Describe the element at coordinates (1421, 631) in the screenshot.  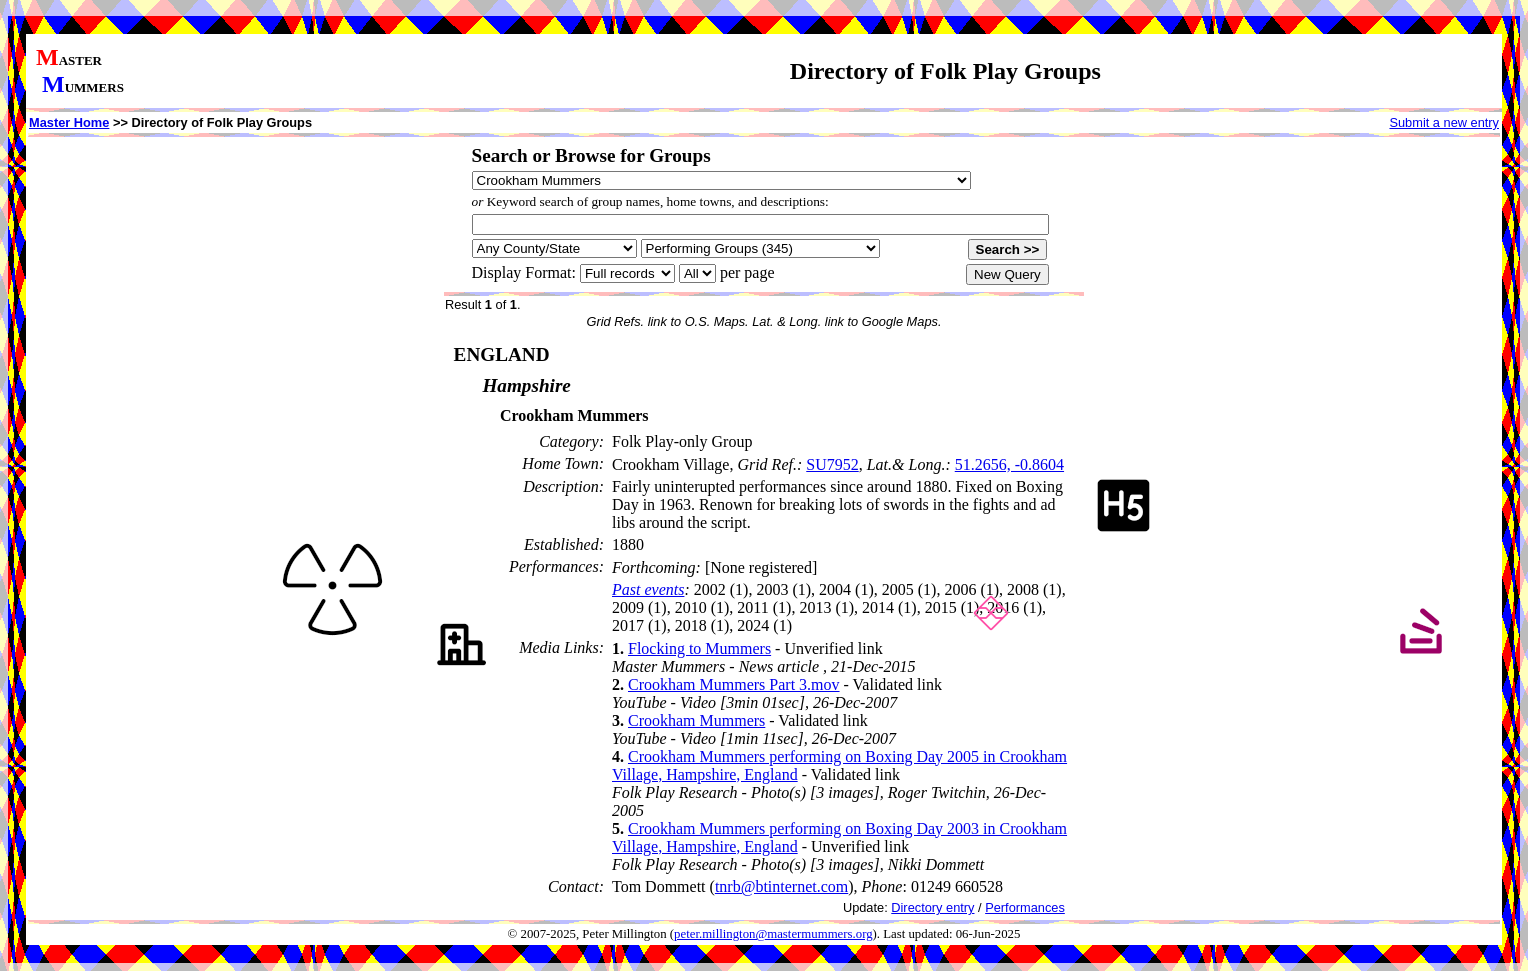
I see `visit stack overflow for developer help` at that location.